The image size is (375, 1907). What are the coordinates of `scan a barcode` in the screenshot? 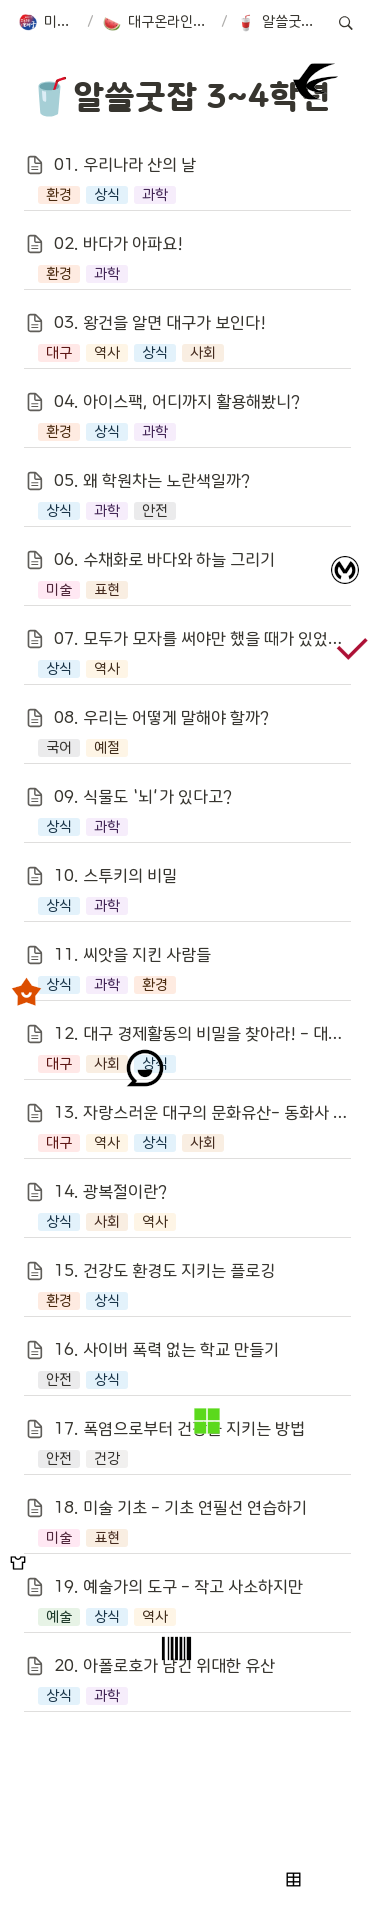 It's located at (176, 1648).